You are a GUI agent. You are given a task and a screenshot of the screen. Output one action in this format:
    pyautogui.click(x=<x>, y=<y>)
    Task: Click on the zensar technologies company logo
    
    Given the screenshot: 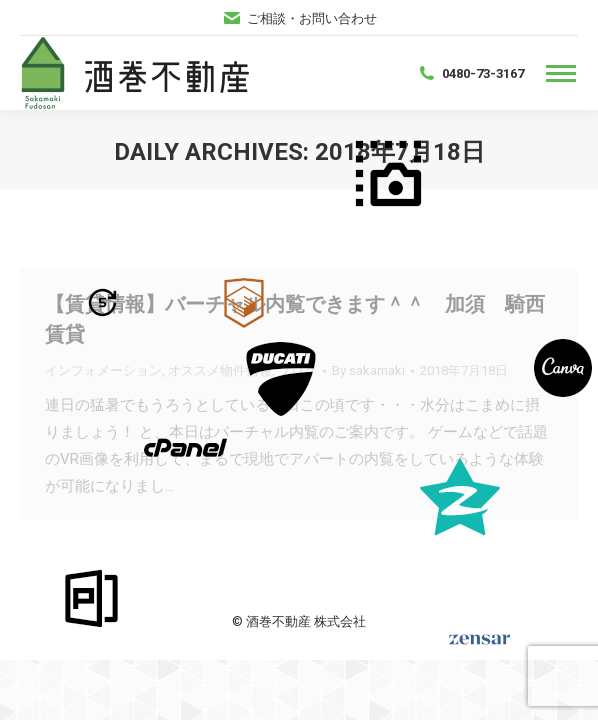 What is the action you would take?
    pyautogui.click(x=479, y=639)
    